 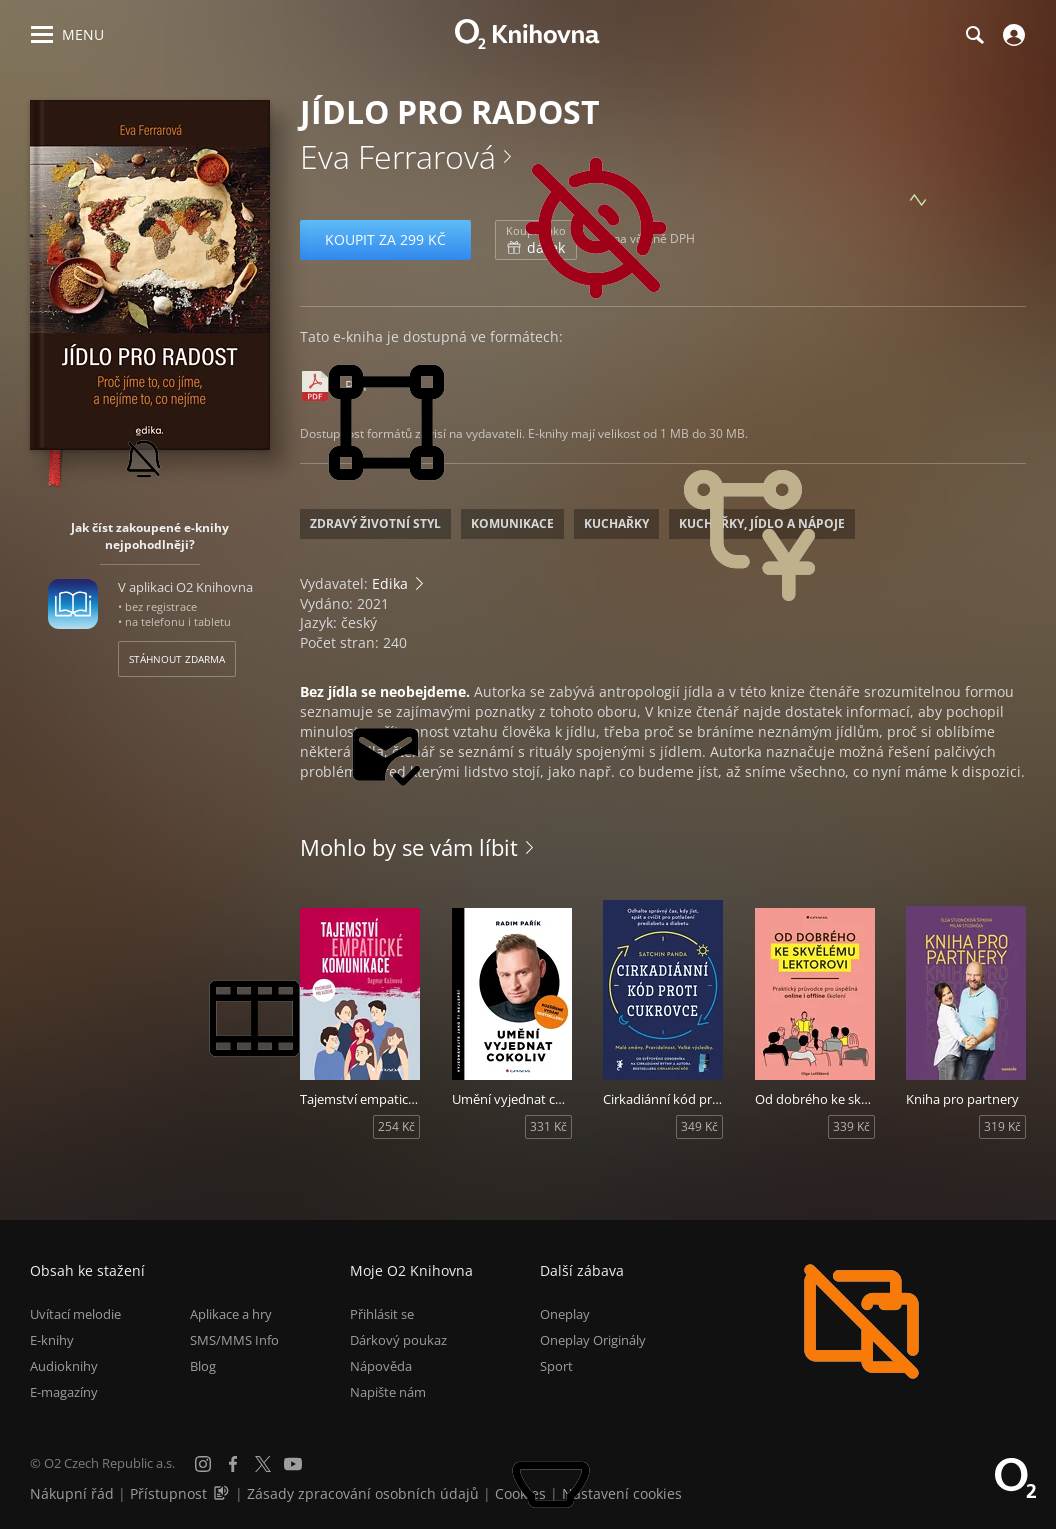 What do you see at coordinates (385, 754) in the screenshot?
I see `mark email as read` at bounding box center [385, 754].